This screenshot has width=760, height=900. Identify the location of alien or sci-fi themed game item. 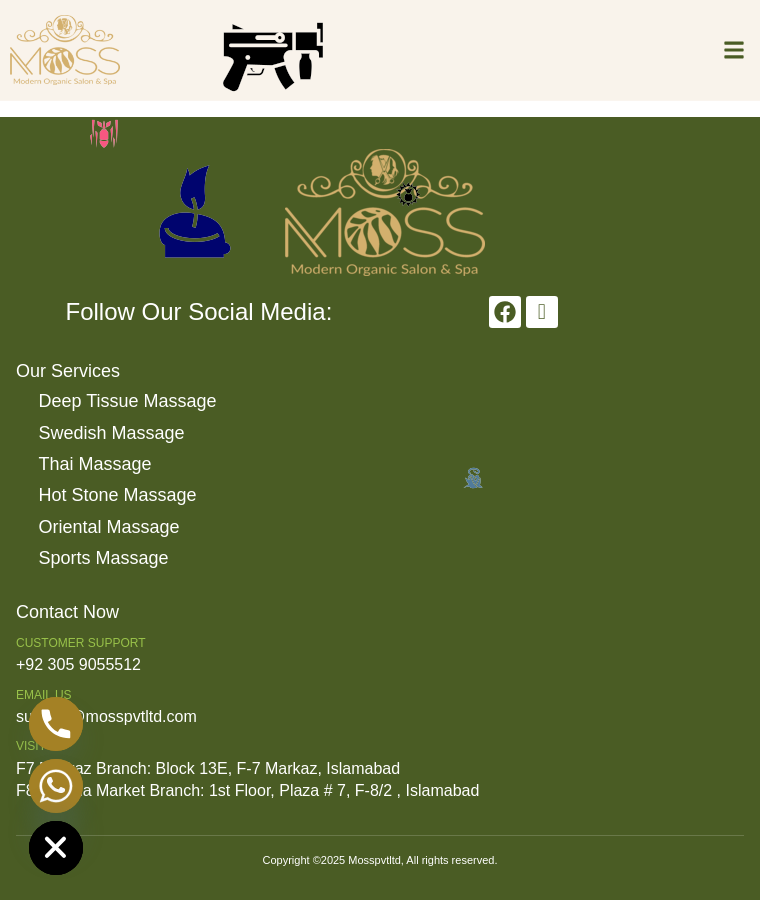
(473, 478).